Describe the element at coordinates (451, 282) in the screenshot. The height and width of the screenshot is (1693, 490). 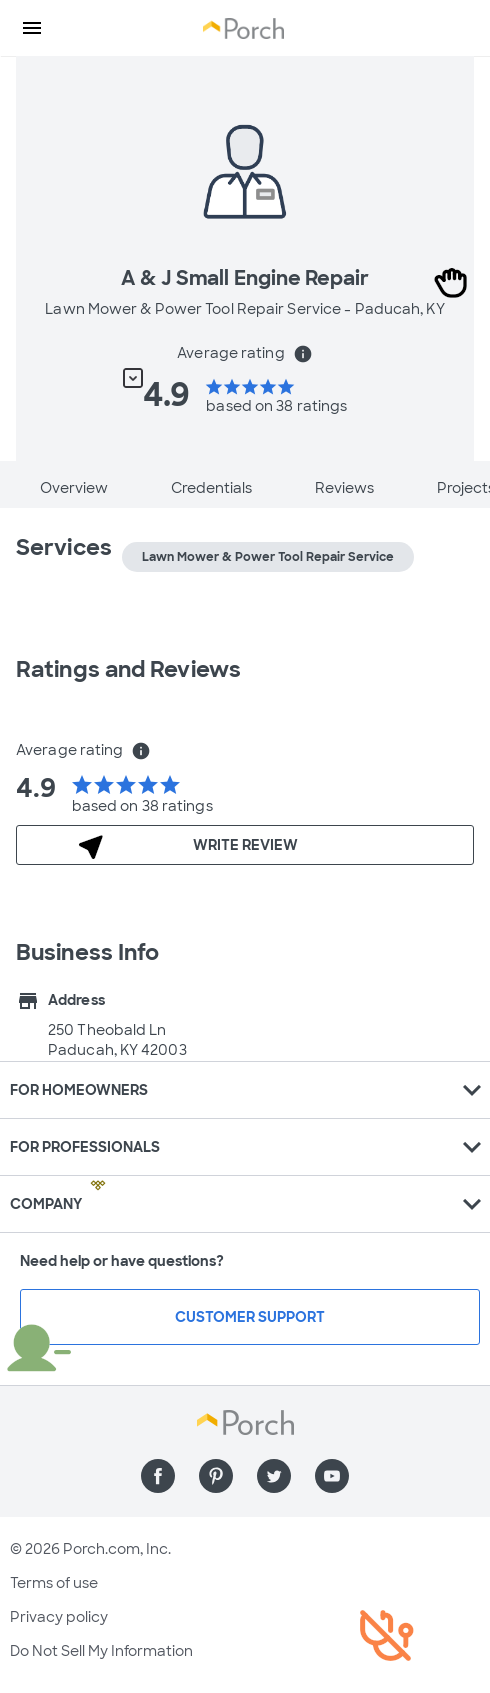
I see `drag to reorder or move an item` at that location.